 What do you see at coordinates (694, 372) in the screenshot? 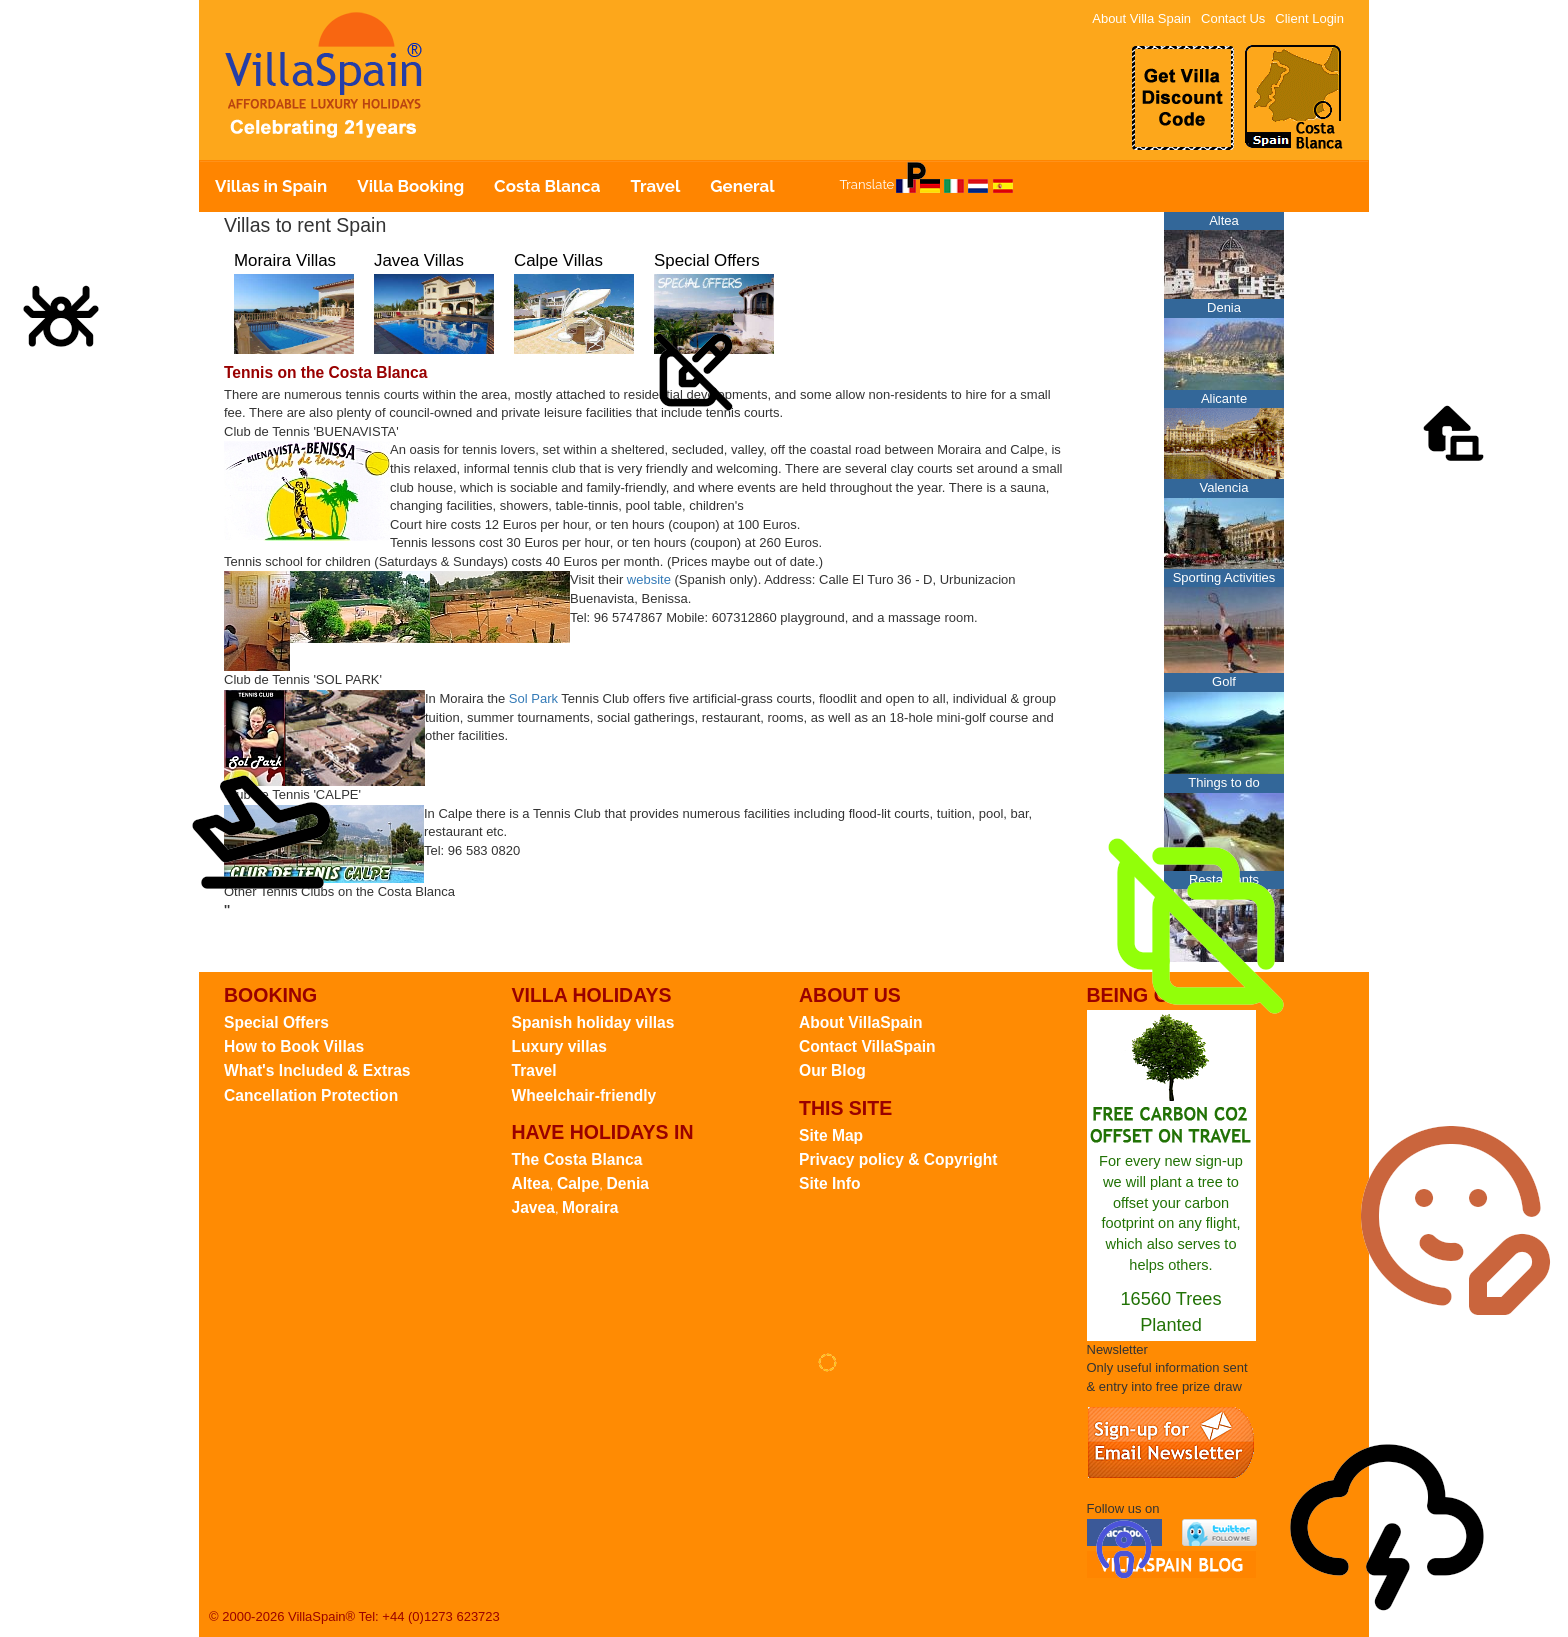
I see `editing is disabled or unavailable` at bounding box center [694, 372].